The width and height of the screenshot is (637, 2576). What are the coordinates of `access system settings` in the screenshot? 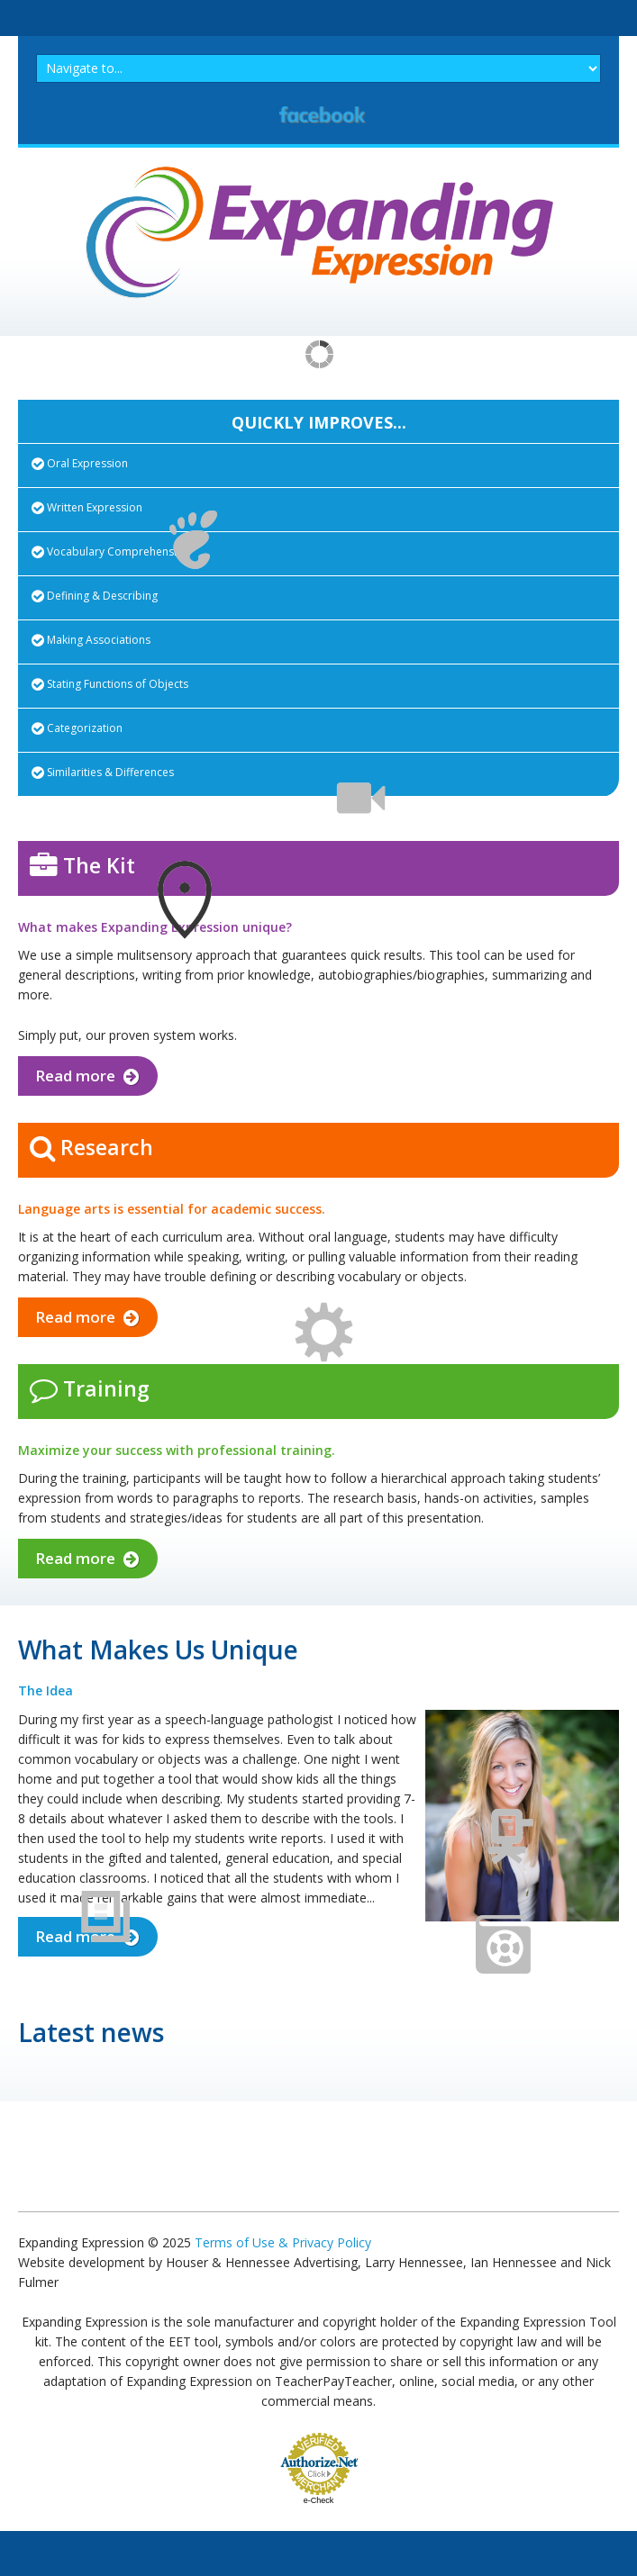 It's located at (323, 1332).